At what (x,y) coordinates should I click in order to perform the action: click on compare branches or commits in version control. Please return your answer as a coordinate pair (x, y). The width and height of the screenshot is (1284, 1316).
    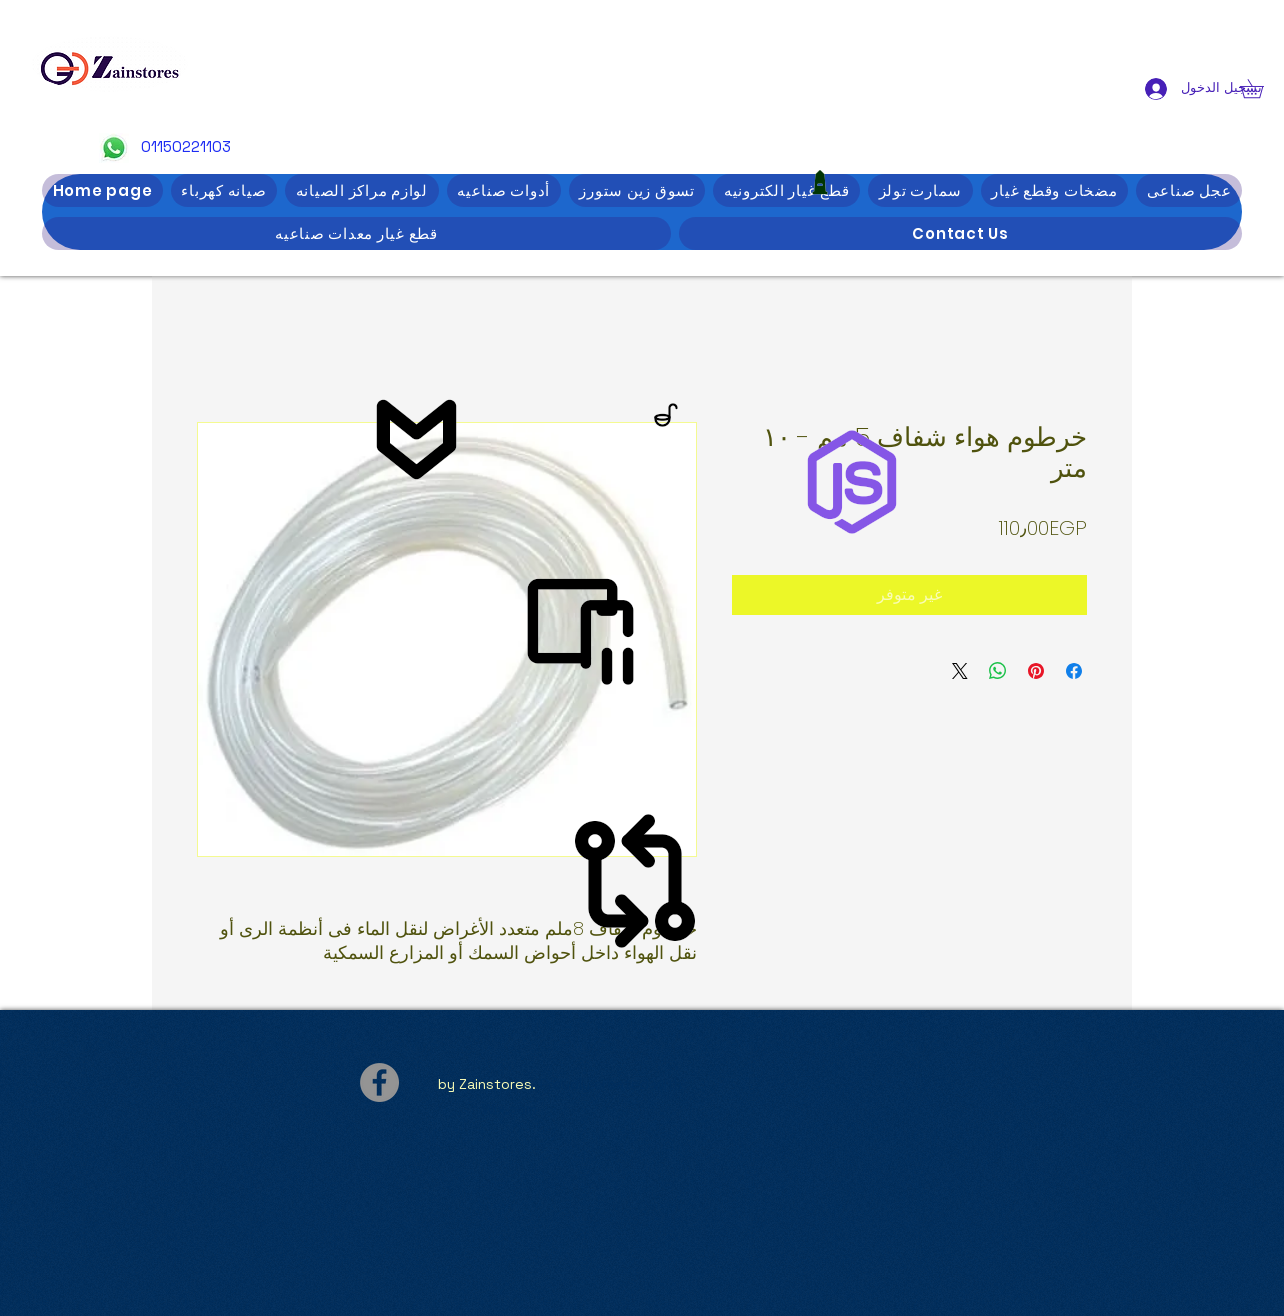
    Looking at the image, I should click on (635, 881).